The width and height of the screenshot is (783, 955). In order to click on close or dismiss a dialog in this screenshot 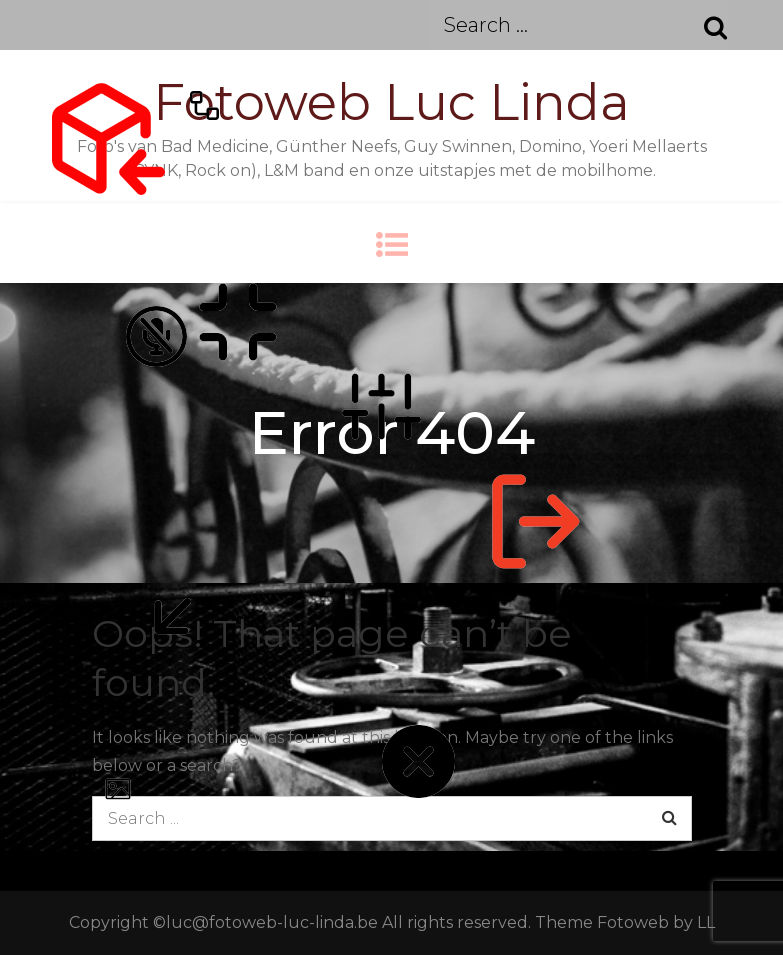, I will do `click(418, 761)`.